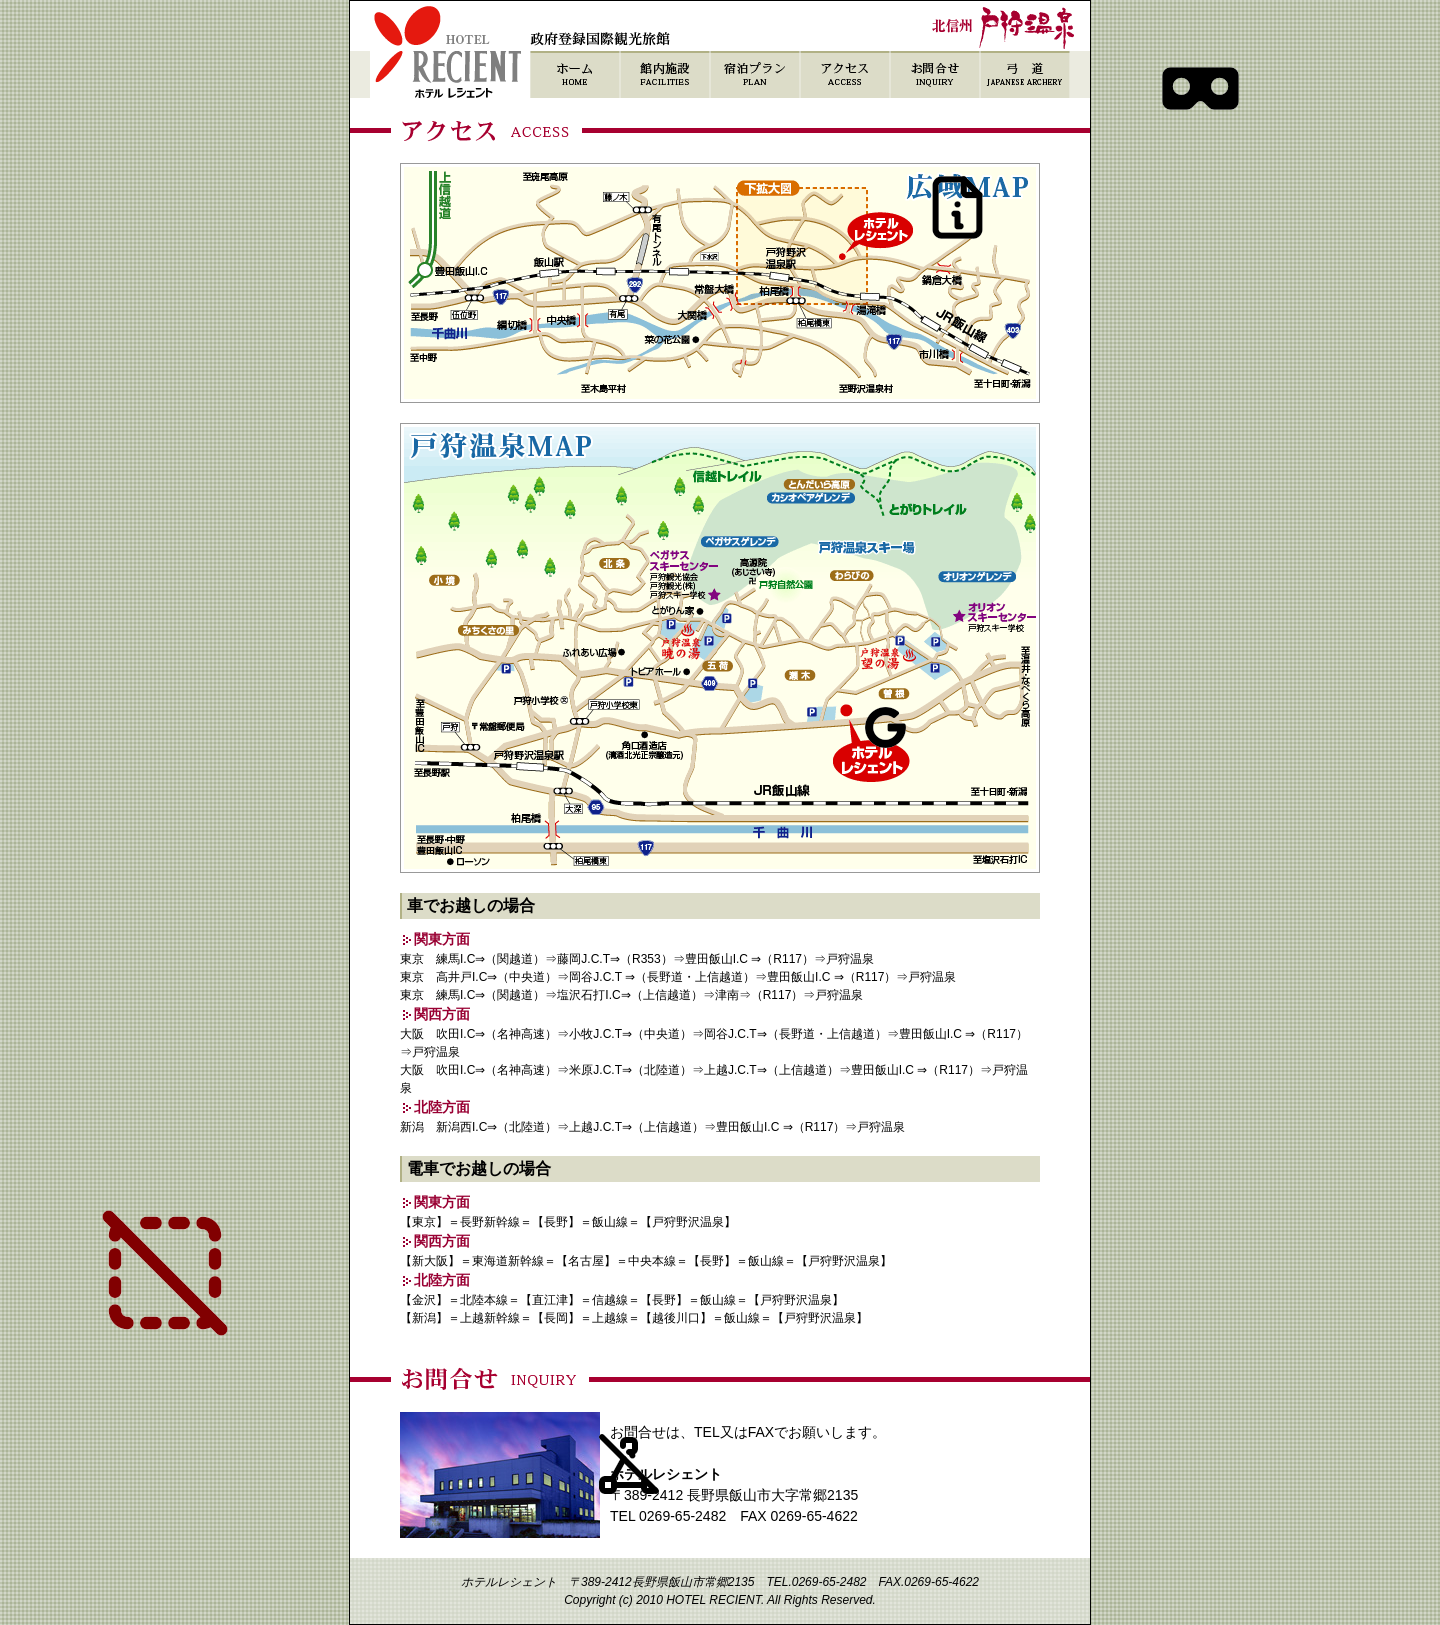 This screenshot has width=1440, height=1625. Describe the element at coordinates (885, 727) in the screenshot. I see `sign in with Google` at that location.